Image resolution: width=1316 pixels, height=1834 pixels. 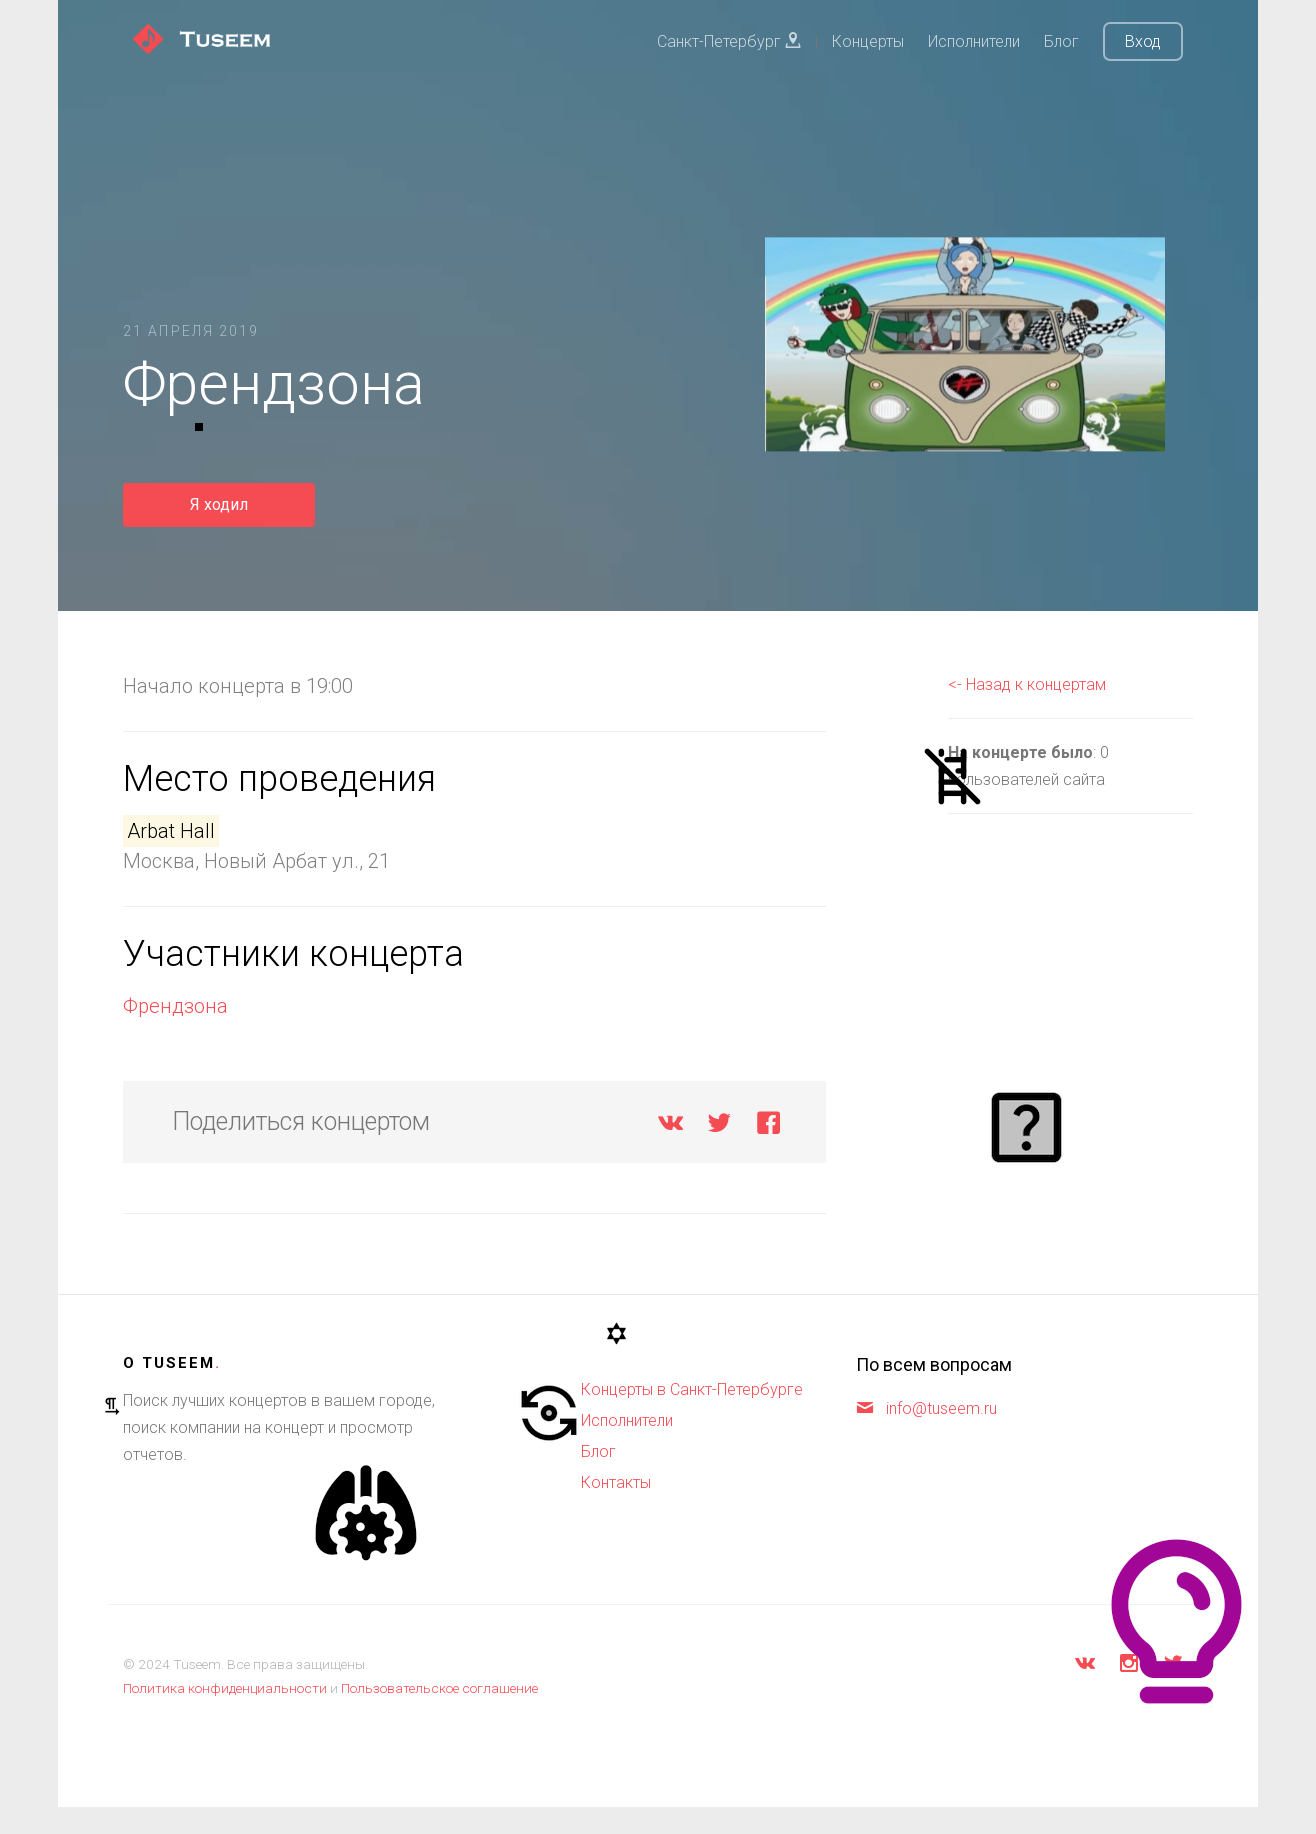 I want to click on switch between front and rear camera, so click(x=549, y=1413).